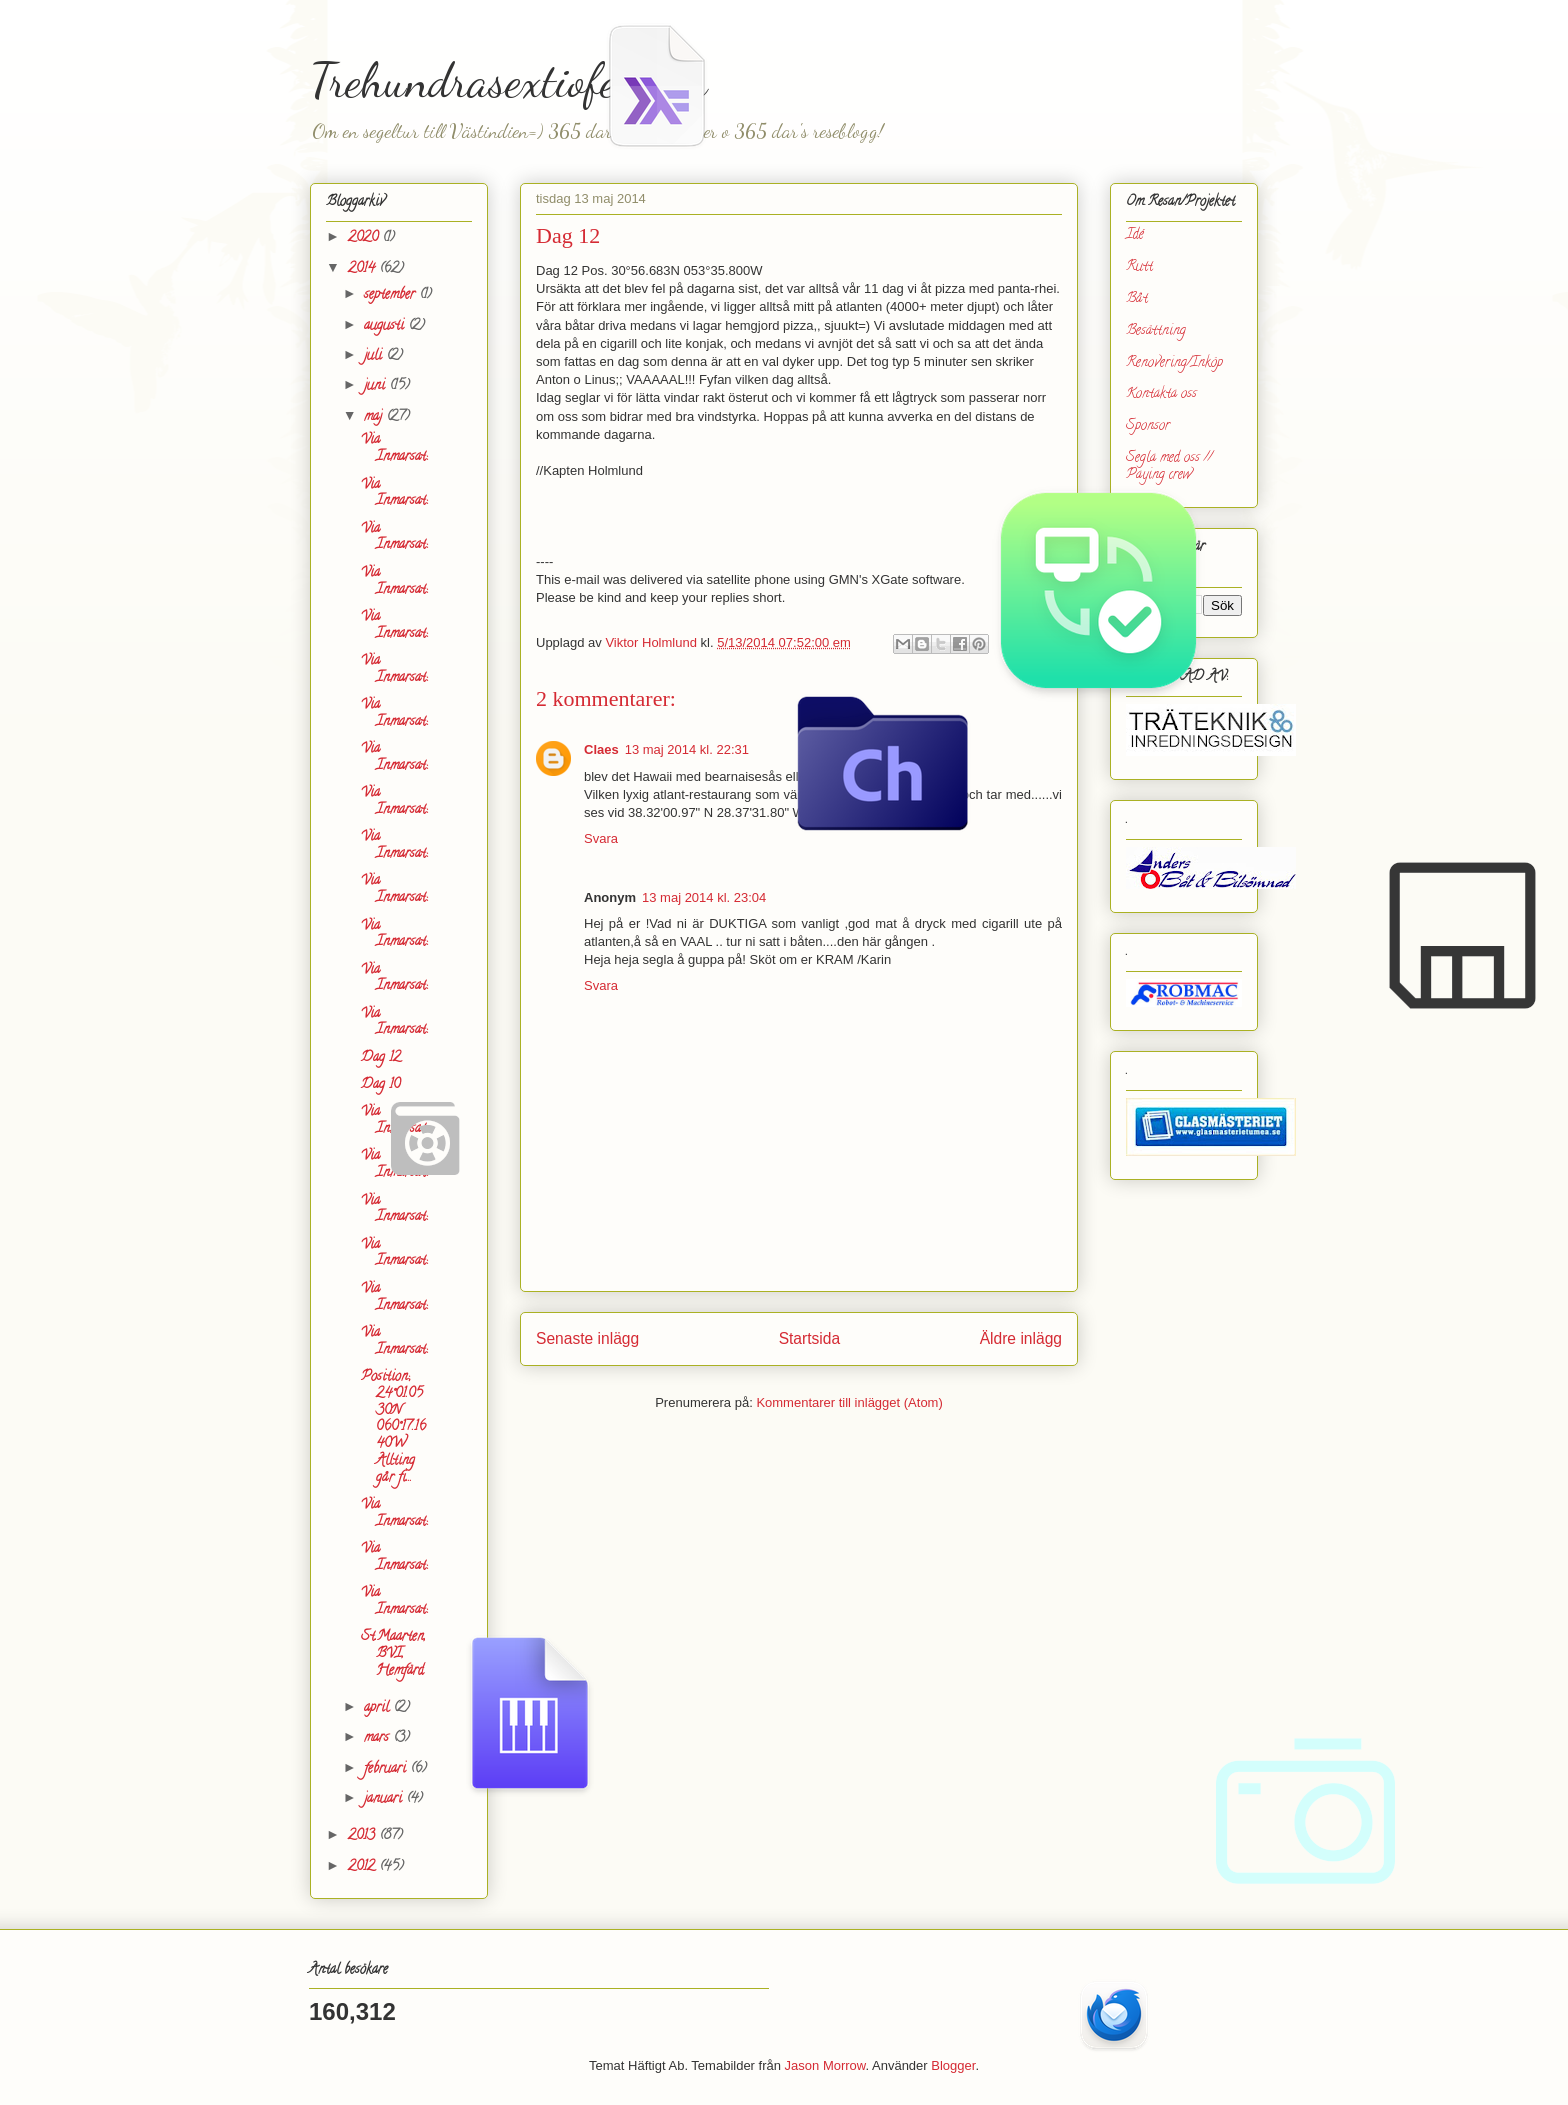  Describe the element at coordinates (1098, 590) in the screenshot. I see `open input leap app for sharing keyboard and mouse between computers` at that location.